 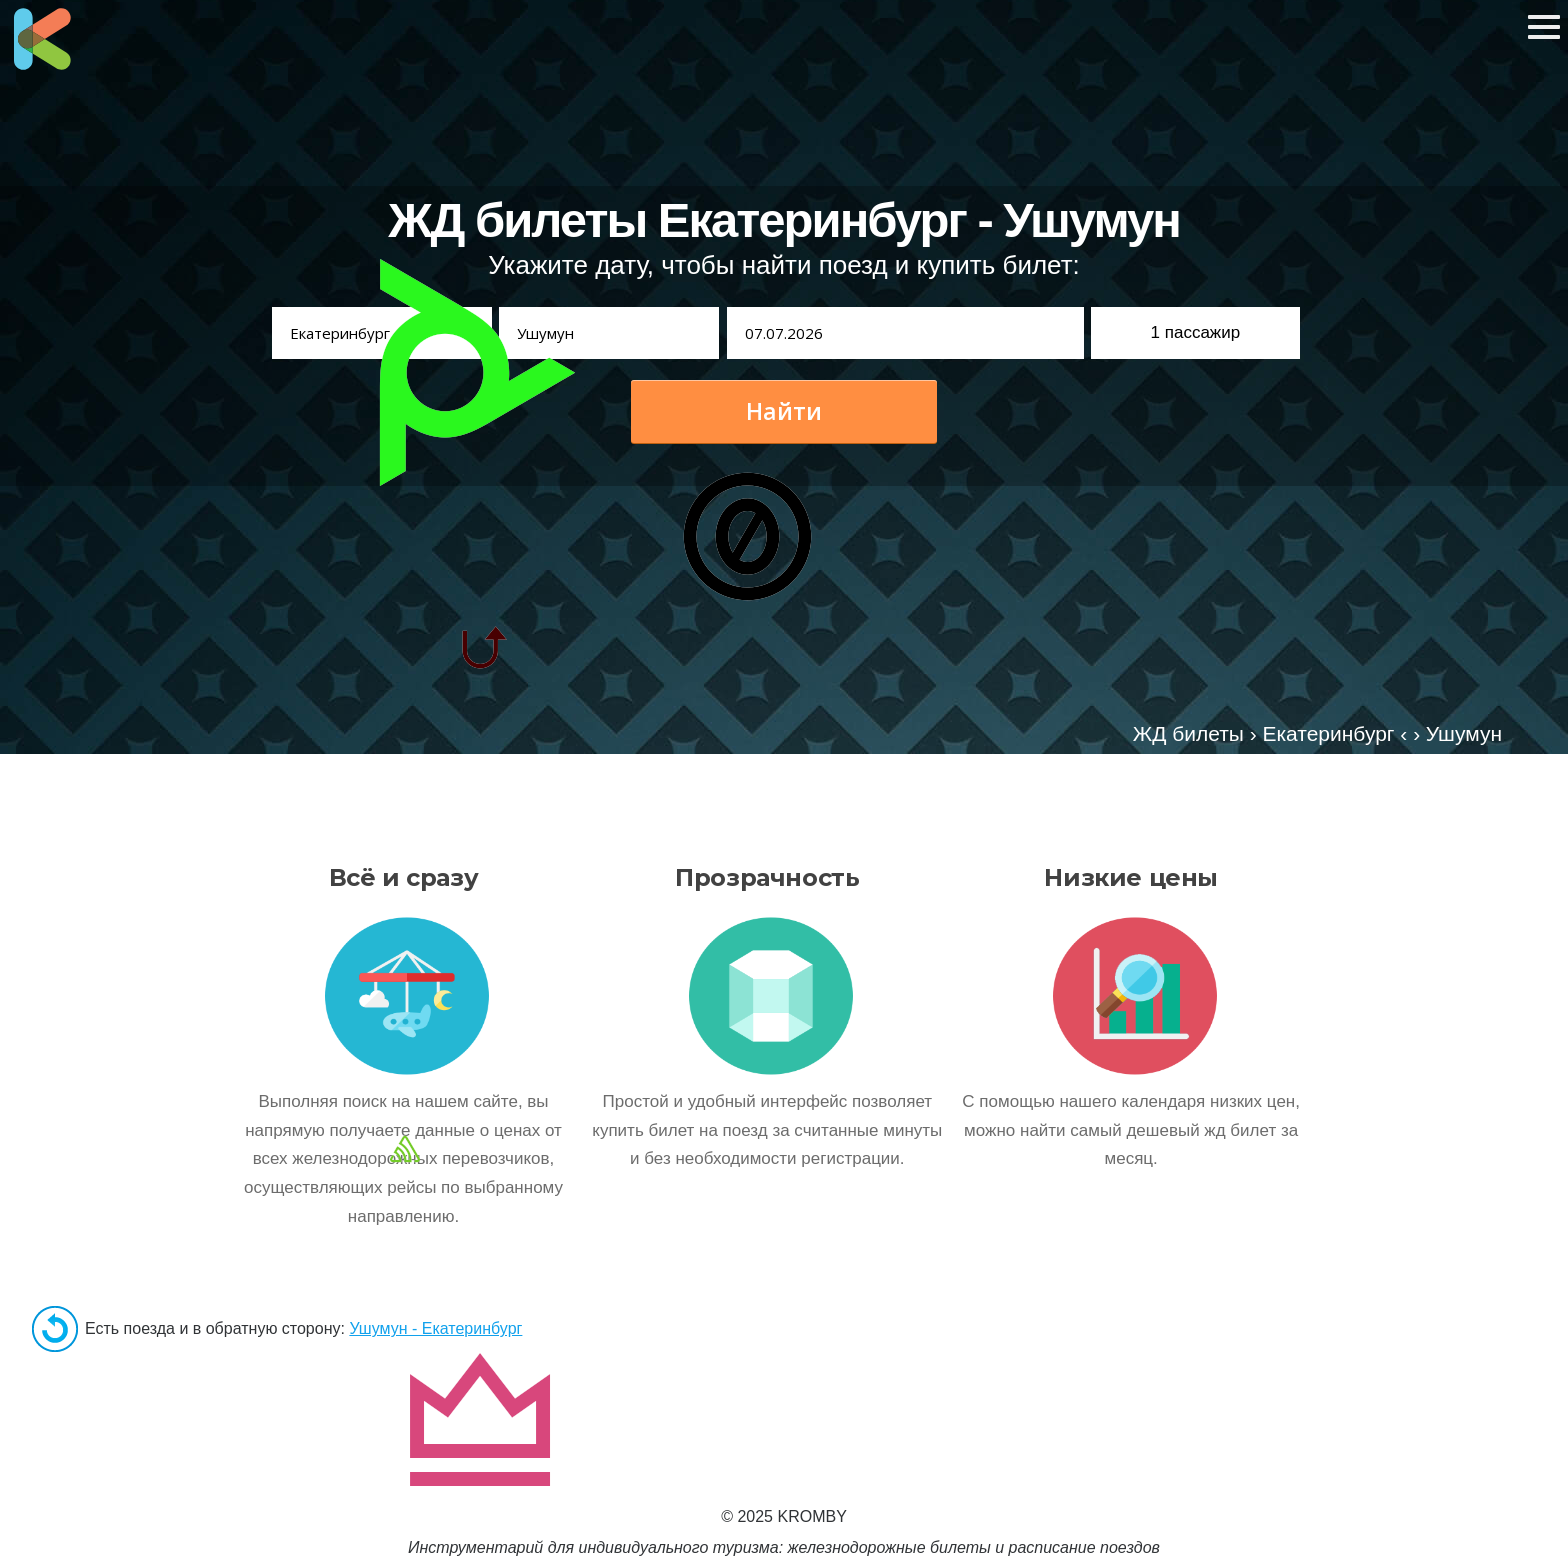 I want to click on redo or repeat the last action, so click(x=482, y=648).